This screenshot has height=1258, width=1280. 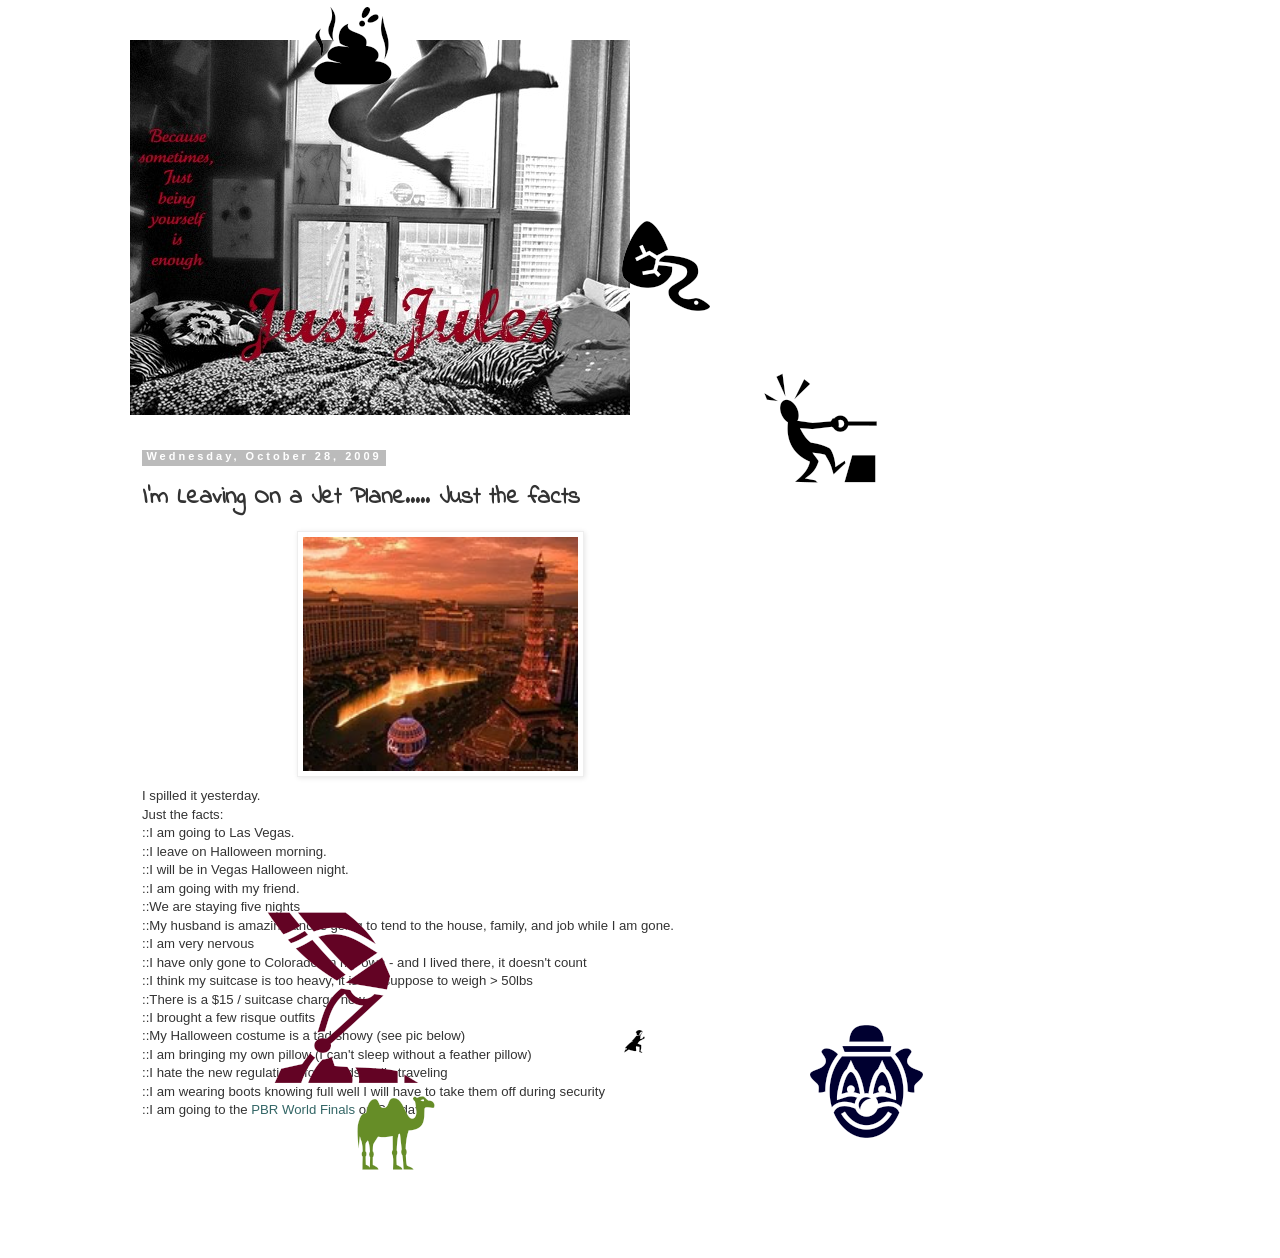 I want to click on select robotic leg equipment or upgrade, so click(x=343, y=999).